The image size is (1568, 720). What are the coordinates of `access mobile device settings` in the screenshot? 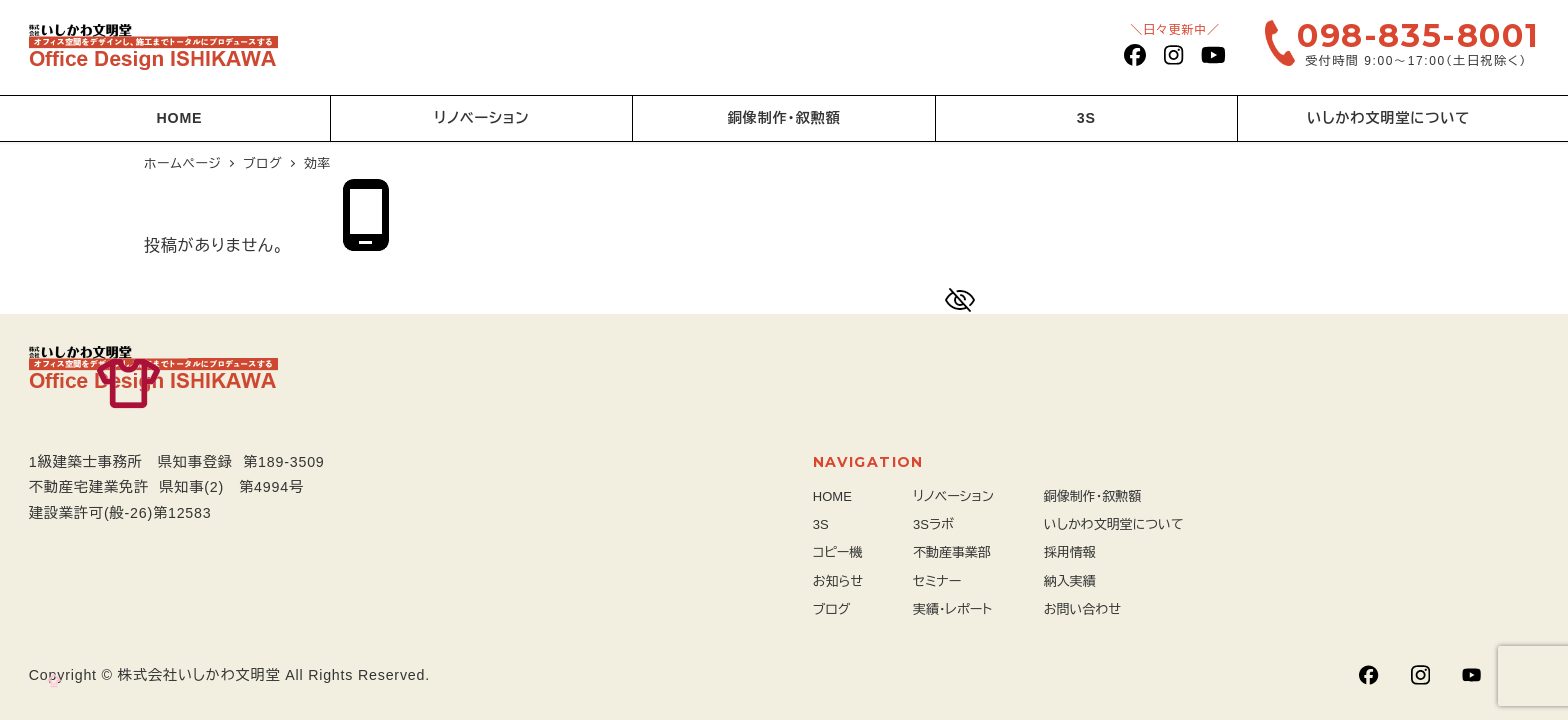 It's located at (366, 215).